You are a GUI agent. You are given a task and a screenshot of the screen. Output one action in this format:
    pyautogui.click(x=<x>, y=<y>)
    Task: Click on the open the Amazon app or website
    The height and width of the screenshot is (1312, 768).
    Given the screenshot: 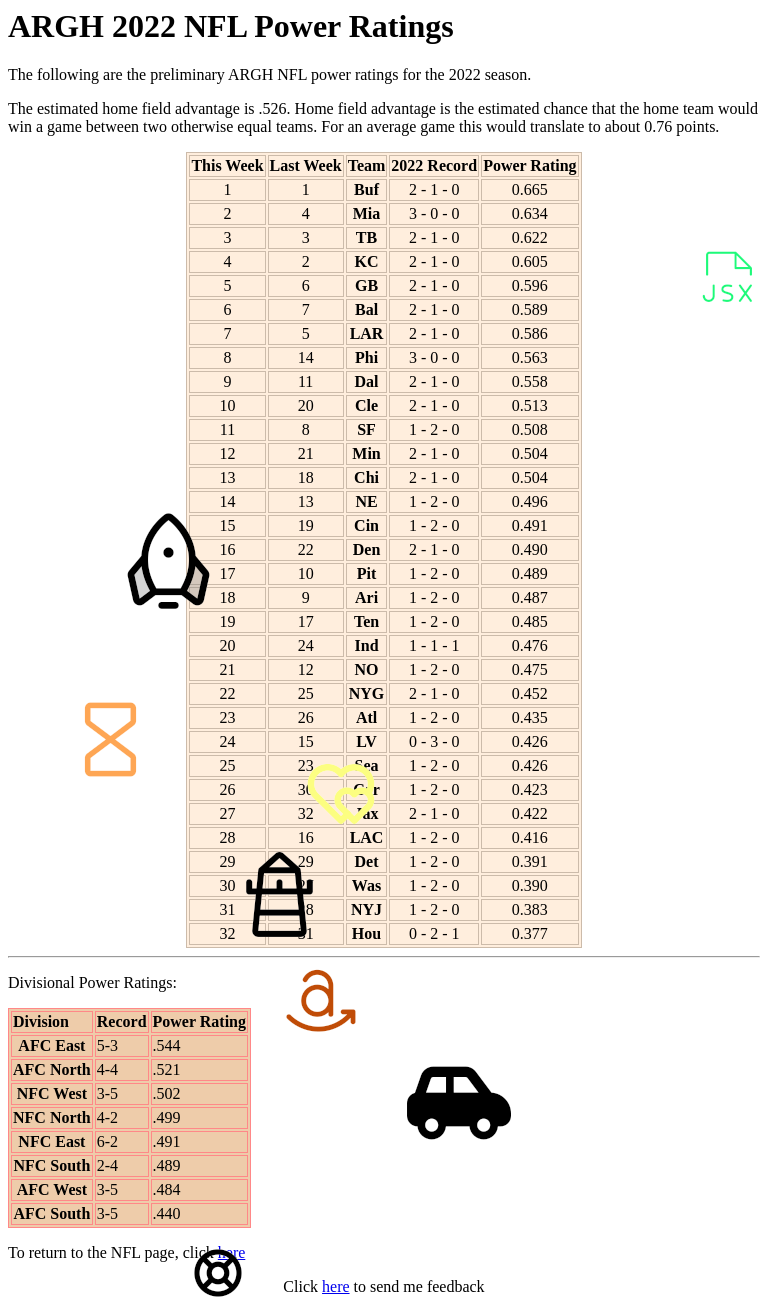 What is the action you would take?
    pyautogui.click(x=318, y=999)
    